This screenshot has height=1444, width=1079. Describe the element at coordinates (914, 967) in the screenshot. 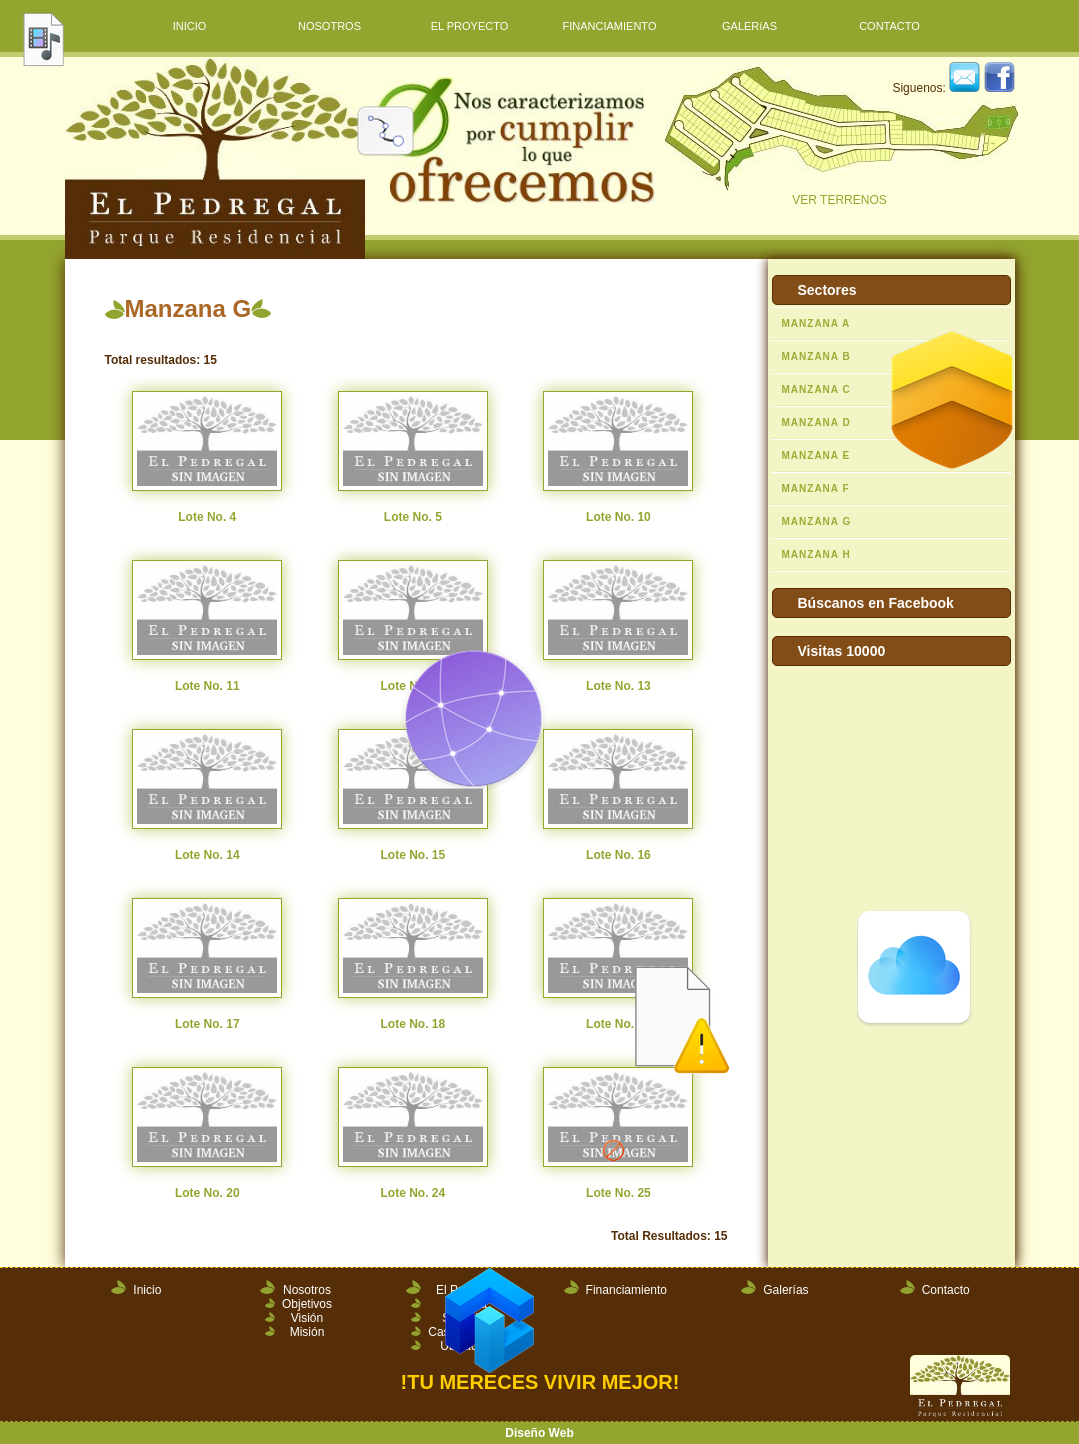

I see `access iCloud Drive diagnostics` at that location.